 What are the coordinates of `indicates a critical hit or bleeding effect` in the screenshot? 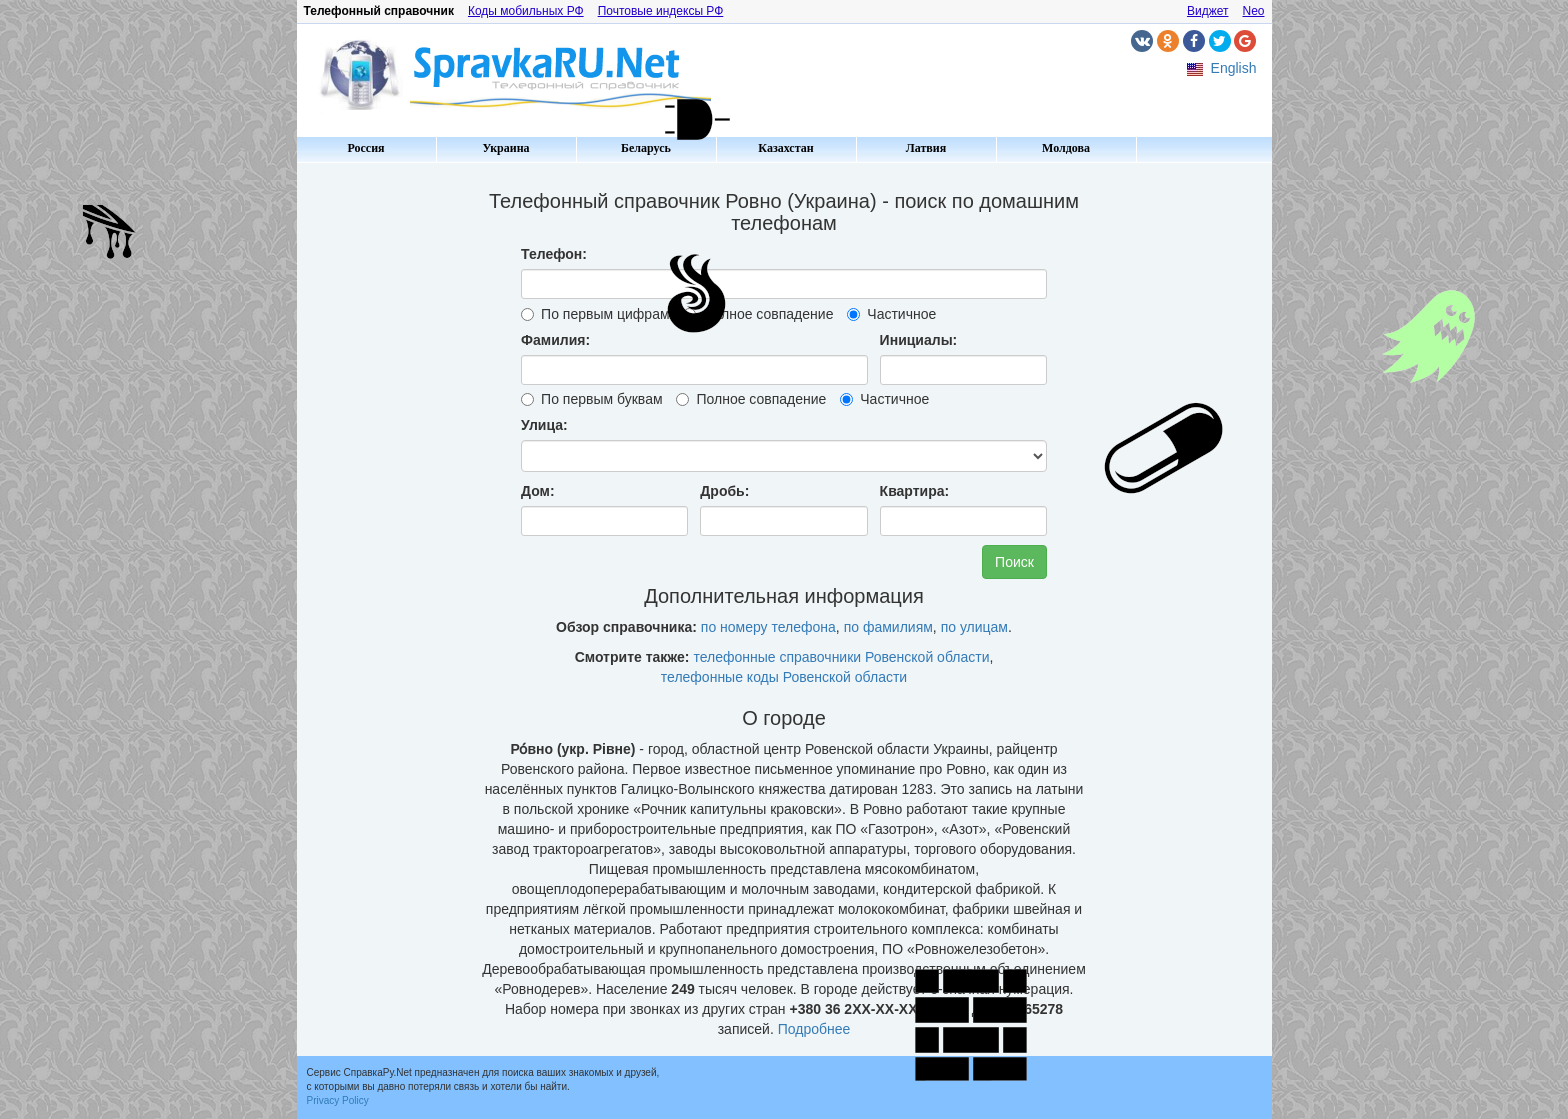 It's located at (109, 231).